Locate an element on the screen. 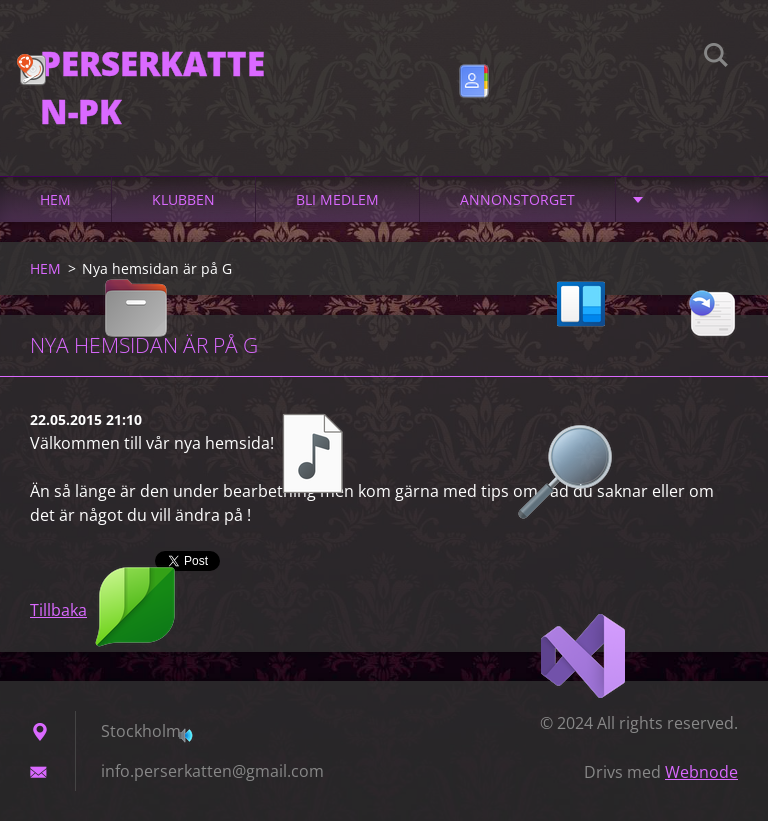 Image resolution: width=768 pixels, height=821 pixels. open volume mixer application is located at coordinates (185, 735).